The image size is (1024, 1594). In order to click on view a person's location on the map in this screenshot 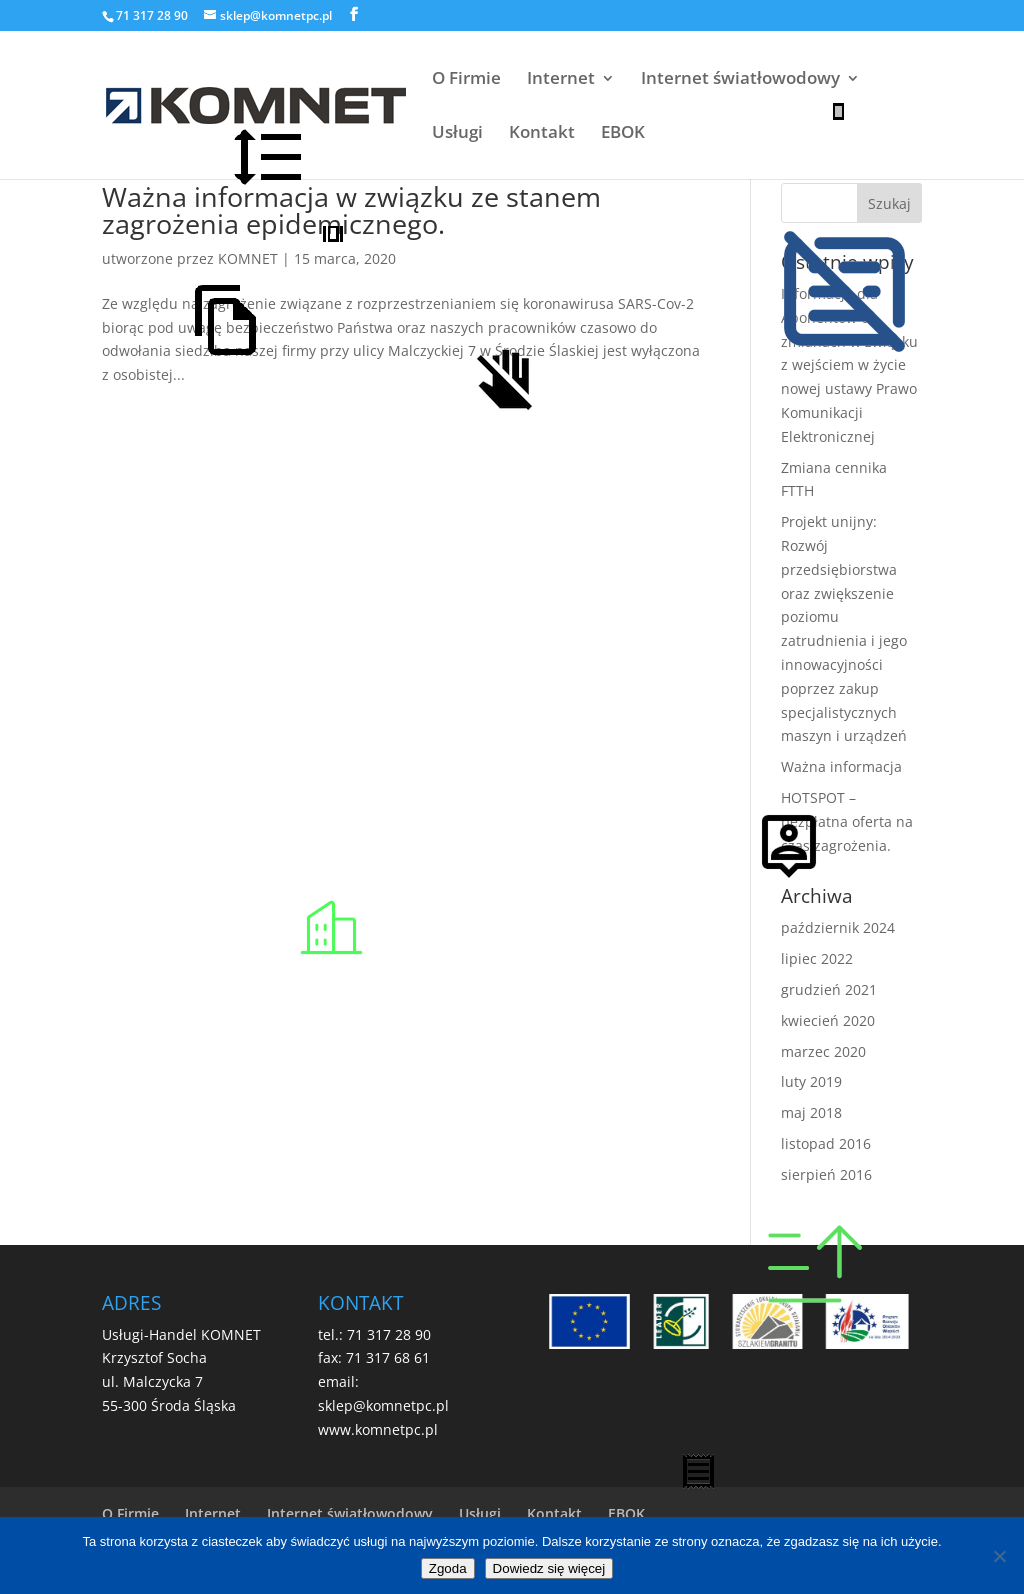, I will do `click(789, 845)`.